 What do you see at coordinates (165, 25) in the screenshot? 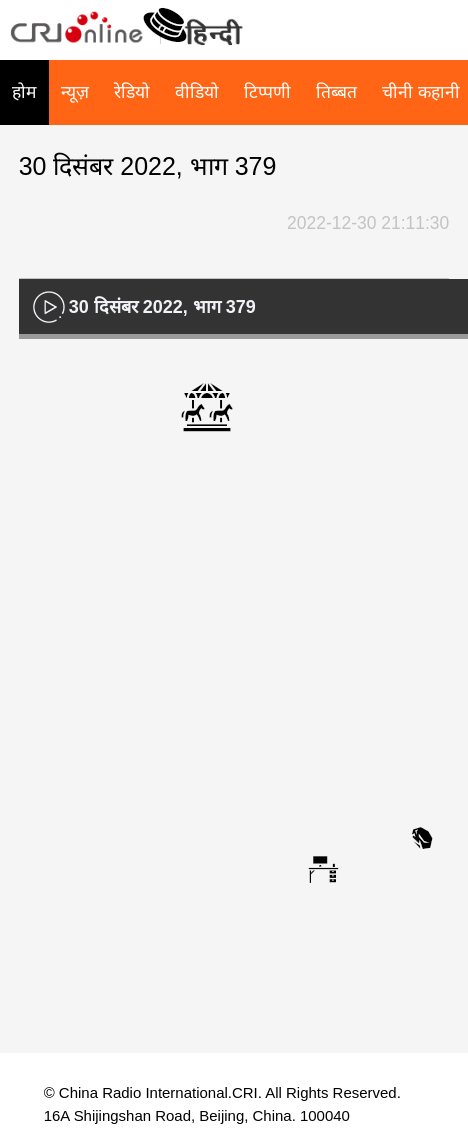
I see `select a hat accessory for your character` at bounding box center [165, 25].